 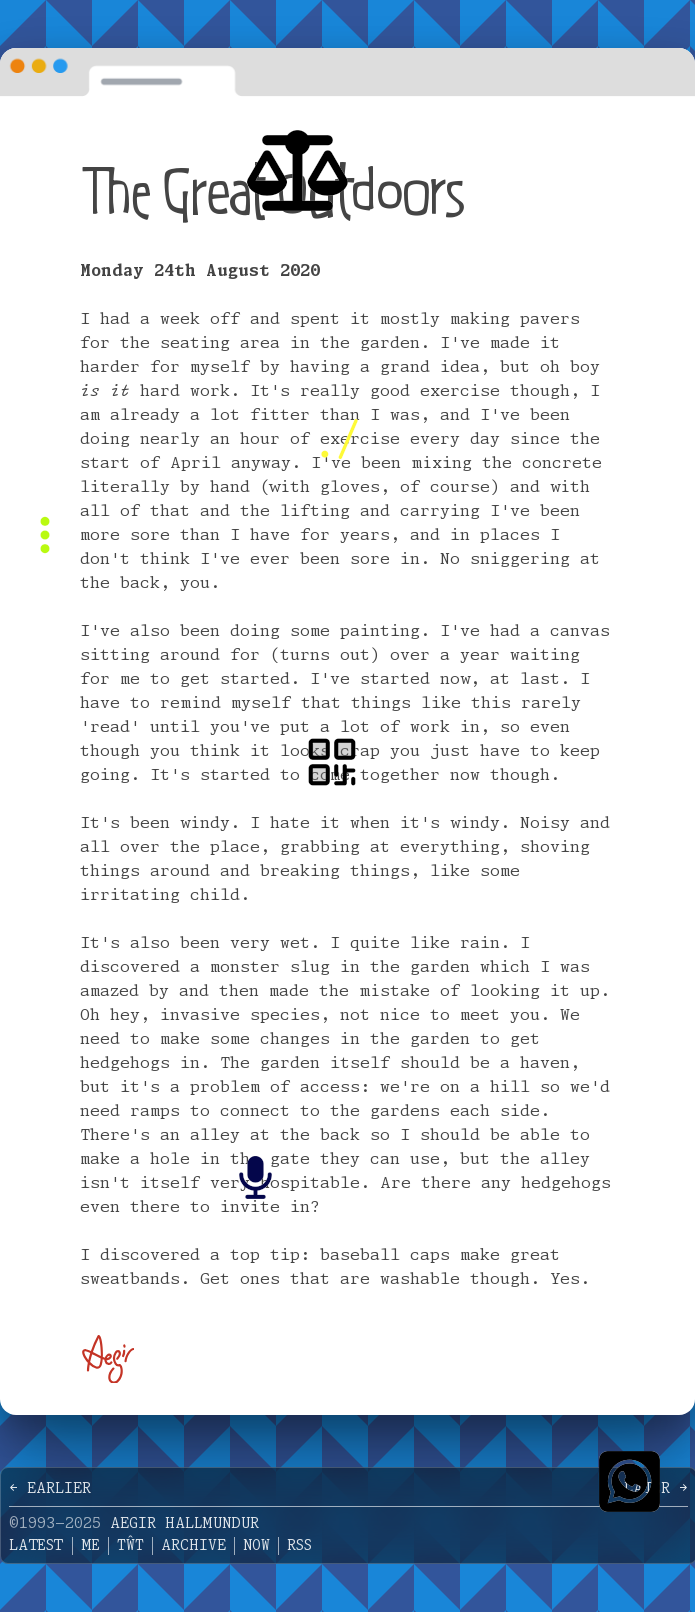 I want to click on tap to start voice input, so click(x=255, y=1178).